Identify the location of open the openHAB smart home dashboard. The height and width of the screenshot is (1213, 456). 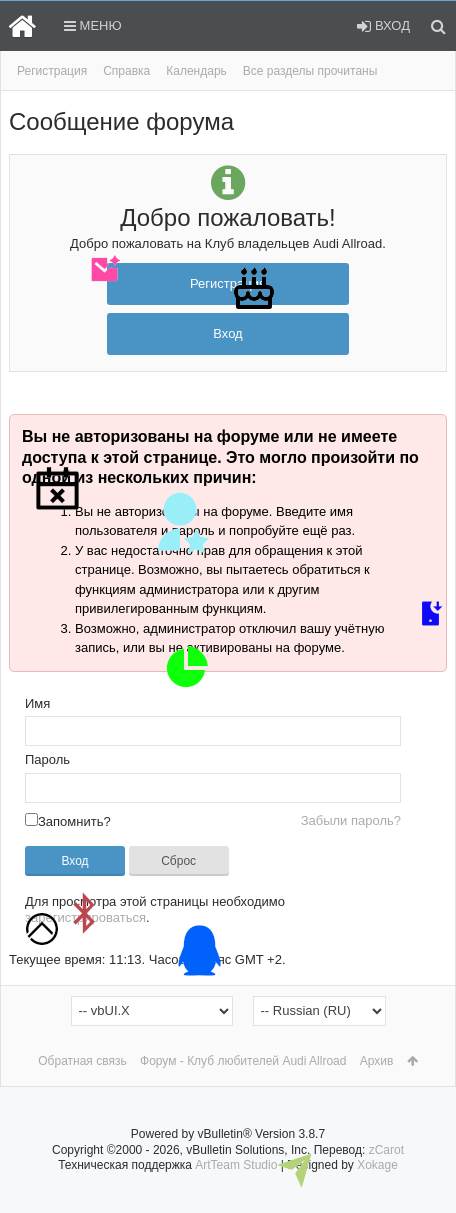
(42, 929).